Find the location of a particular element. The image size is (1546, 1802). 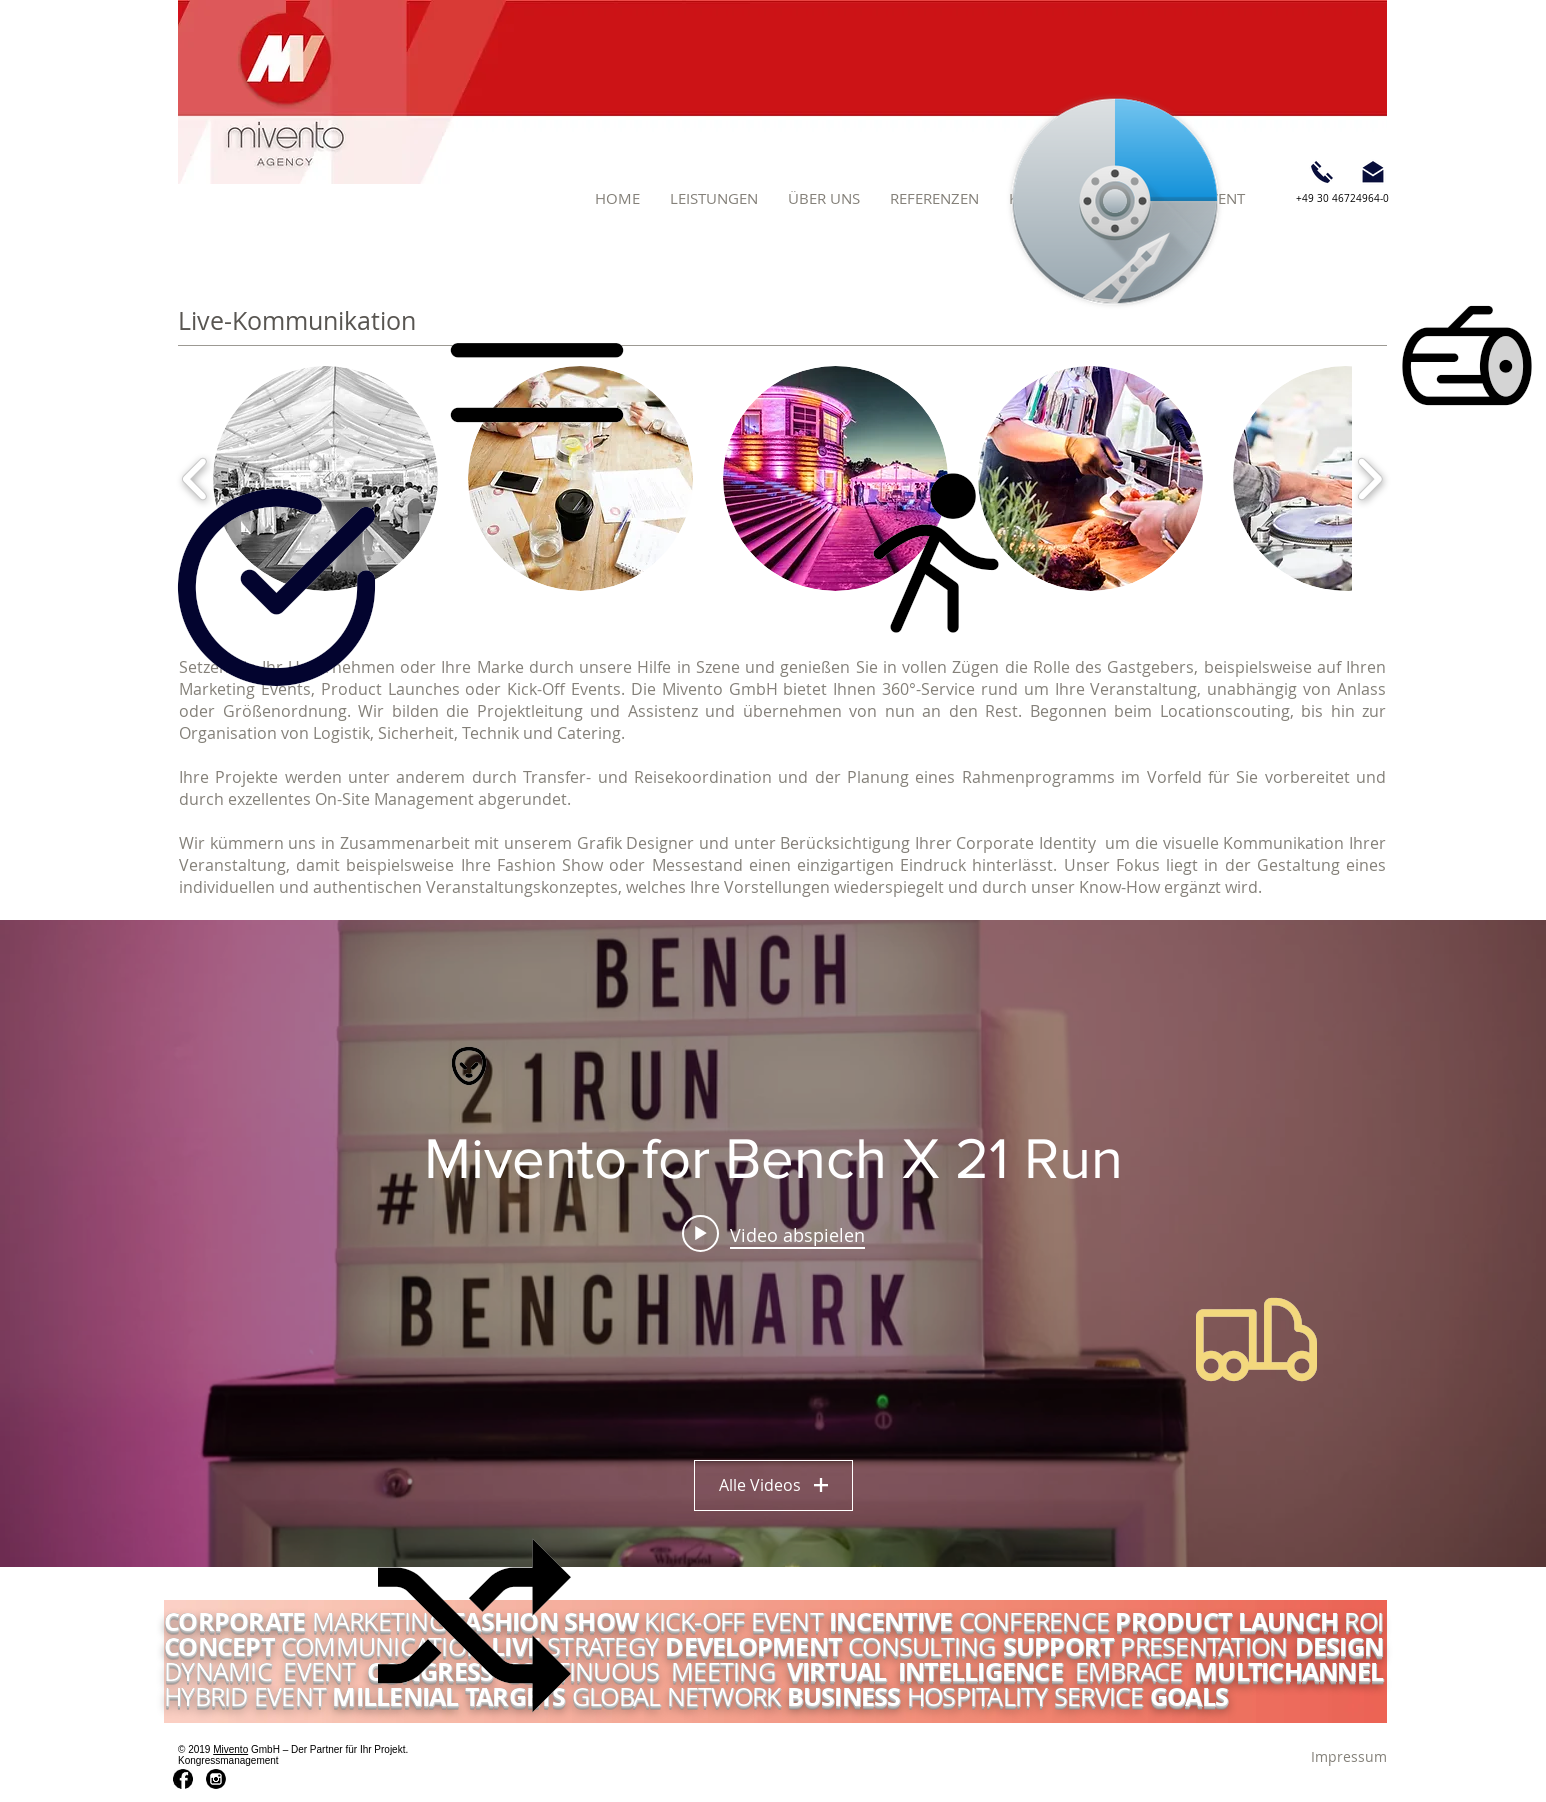

switch to walking directions is located at coordinates (936, 553).